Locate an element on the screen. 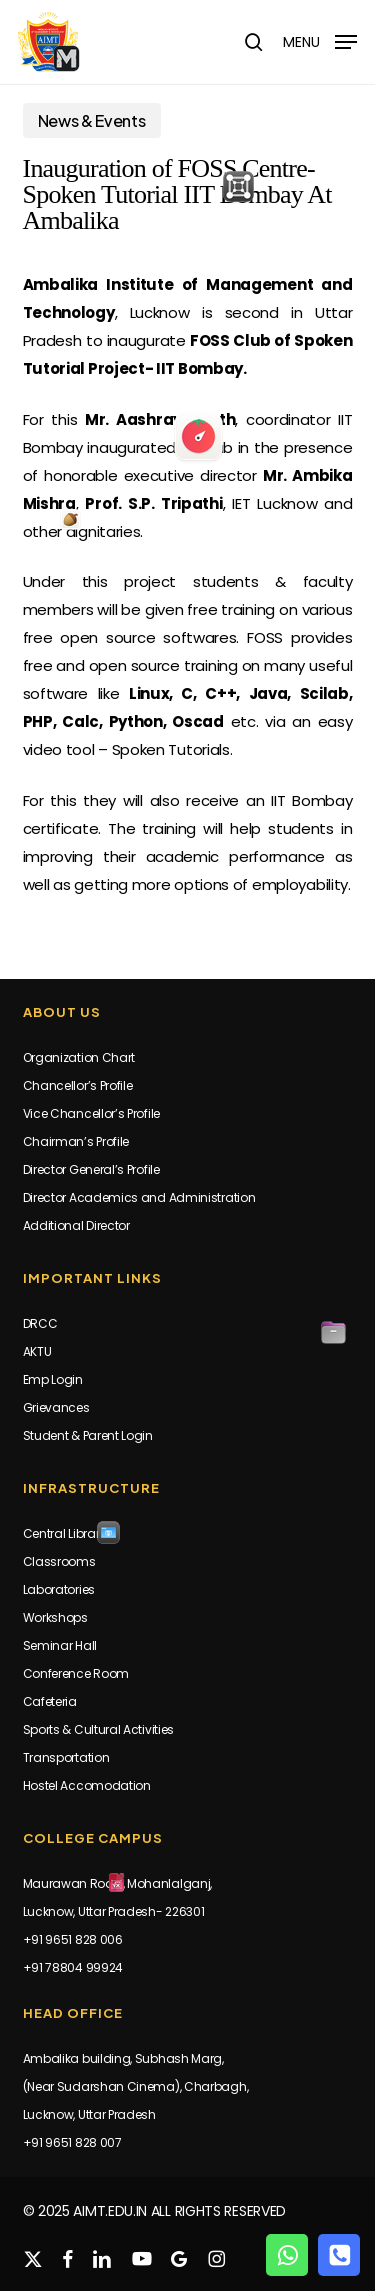 This screenshot has width=375, height=2291. open nutstore cloud storage app is located at coordinates (70, 519).